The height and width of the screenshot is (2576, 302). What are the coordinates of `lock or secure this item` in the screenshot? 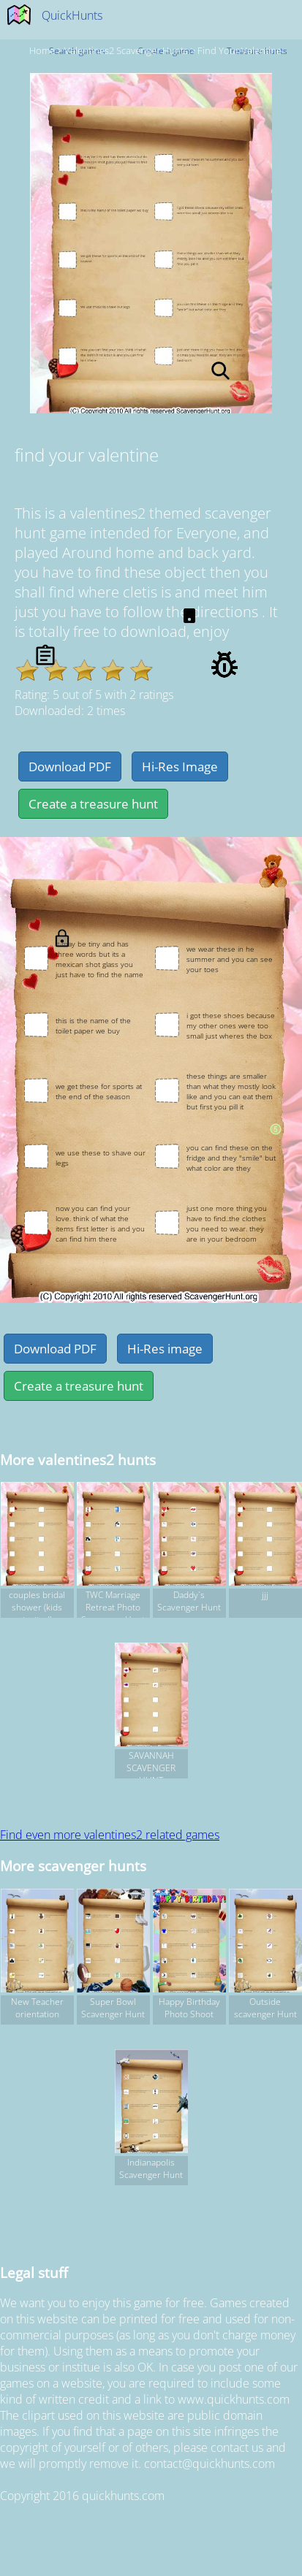 It's located at (62, 939).